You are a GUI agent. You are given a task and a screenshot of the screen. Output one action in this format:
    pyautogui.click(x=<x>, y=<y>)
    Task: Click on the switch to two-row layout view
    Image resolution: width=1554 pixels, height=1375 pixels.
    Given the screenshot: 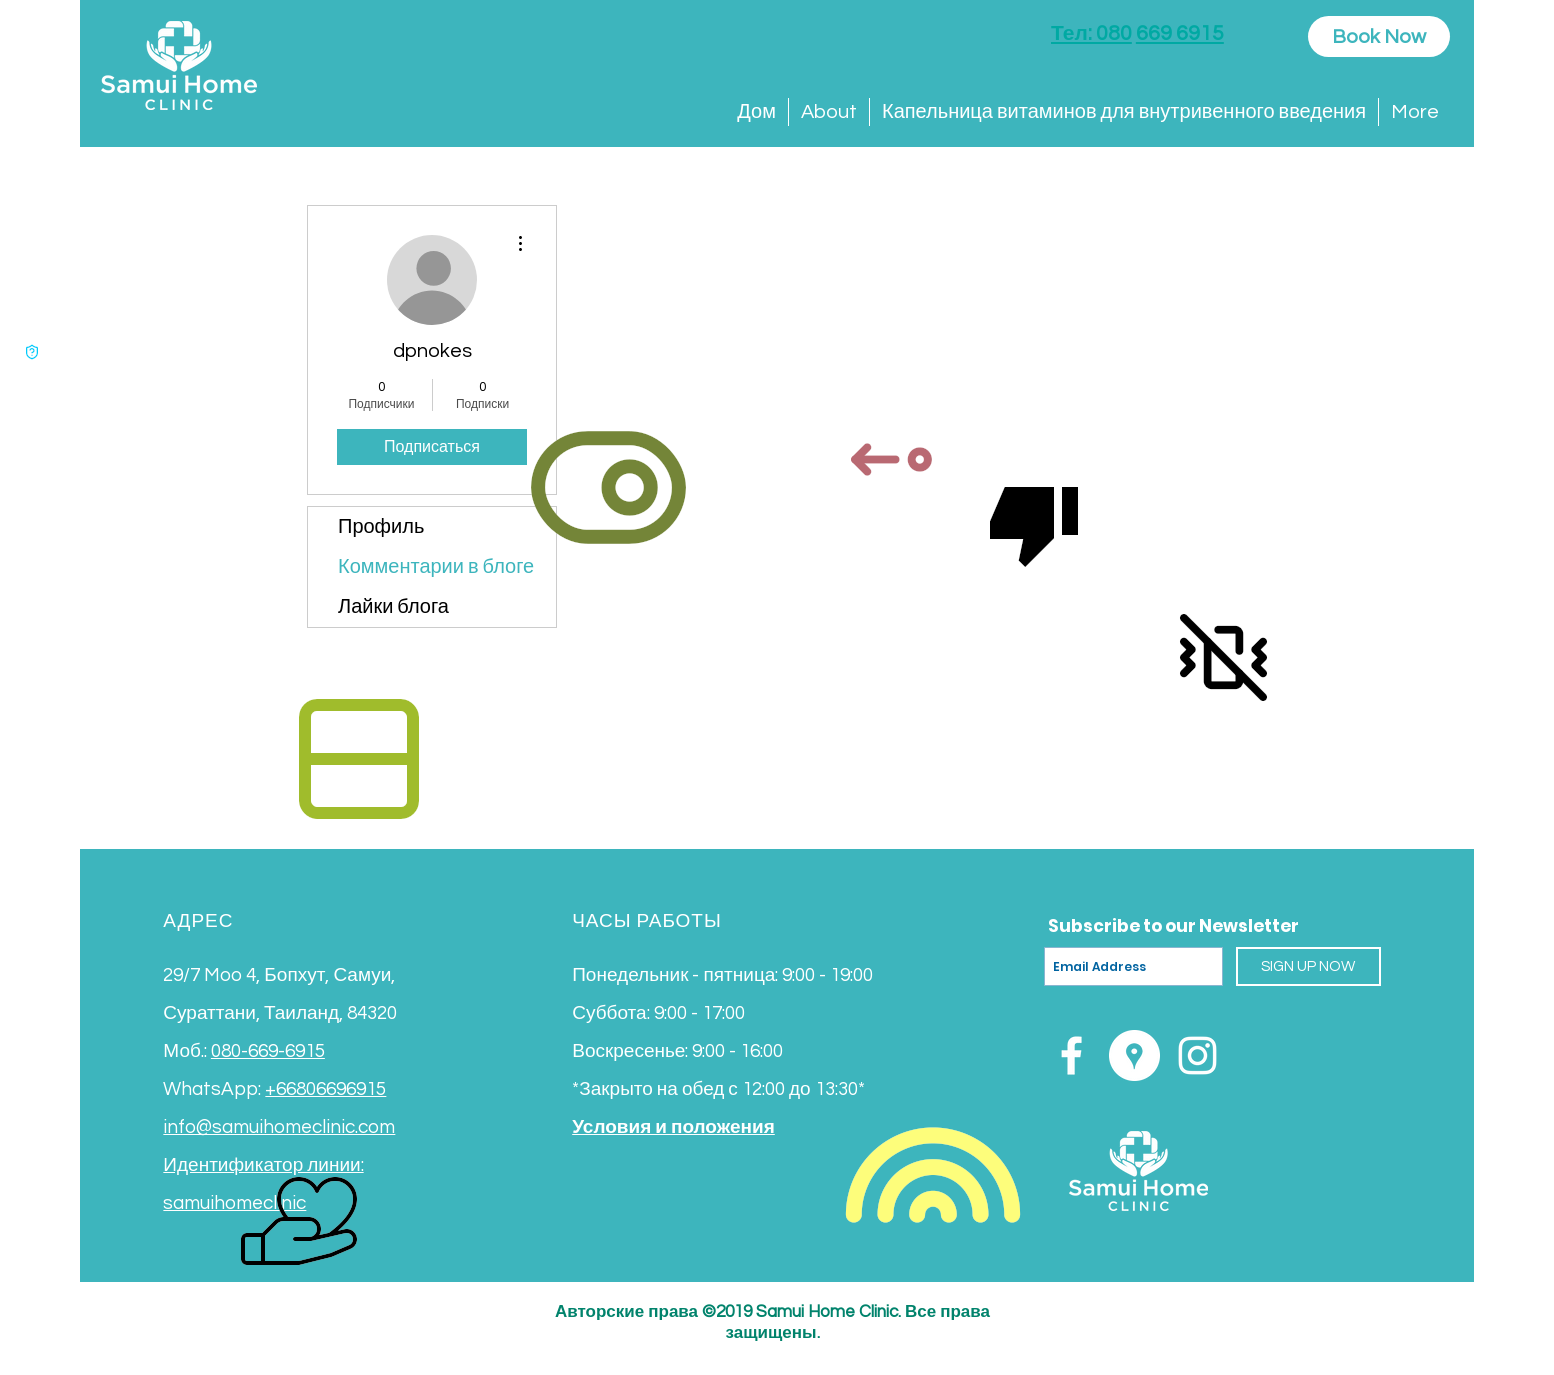 What is the action you would take?
    pyautogui.click(x=359, y=759)
    